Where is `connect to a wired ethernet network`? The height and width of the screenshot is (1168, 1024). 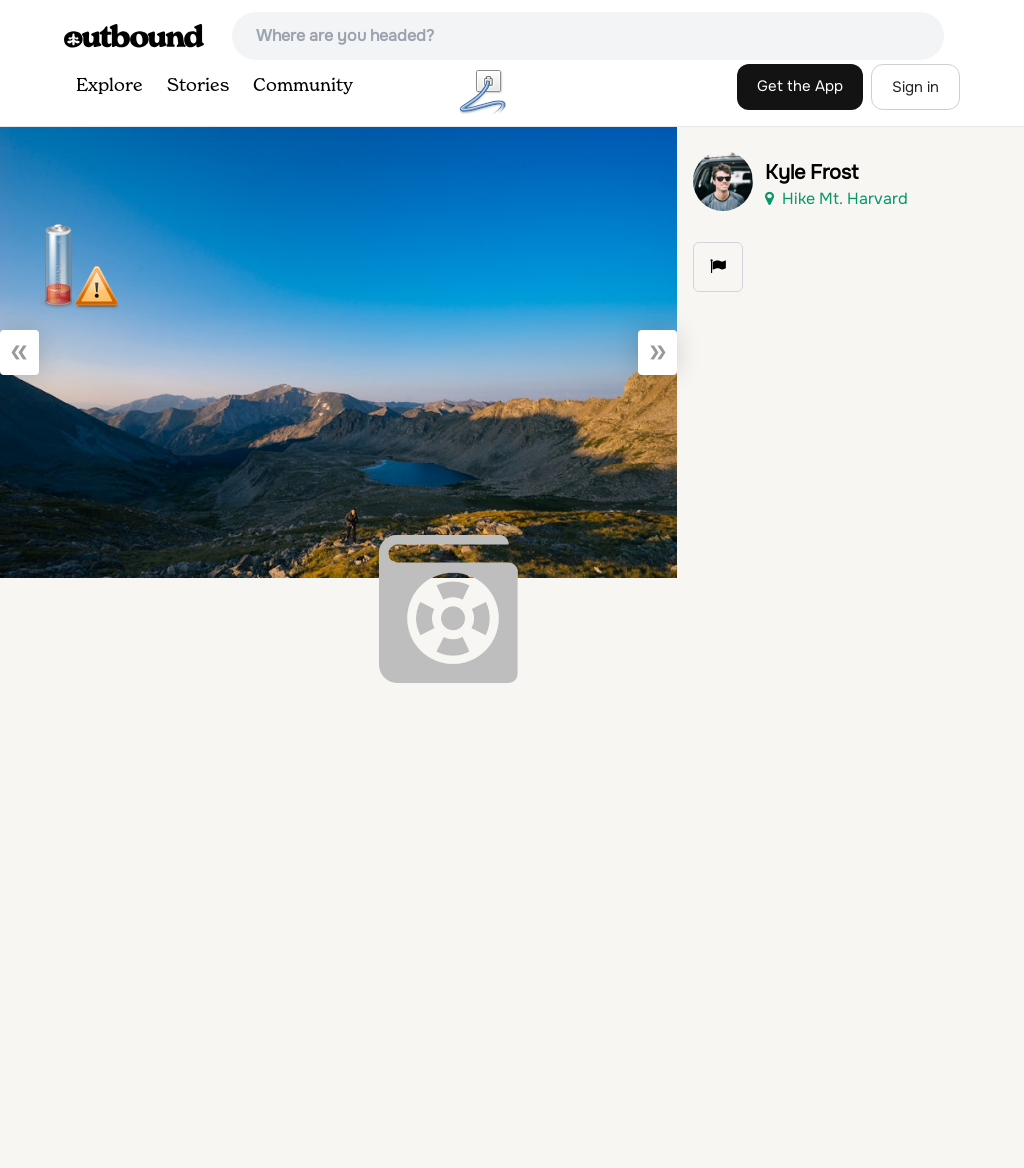 connect to a wired ethernet network is located at coordinates (482, 91).